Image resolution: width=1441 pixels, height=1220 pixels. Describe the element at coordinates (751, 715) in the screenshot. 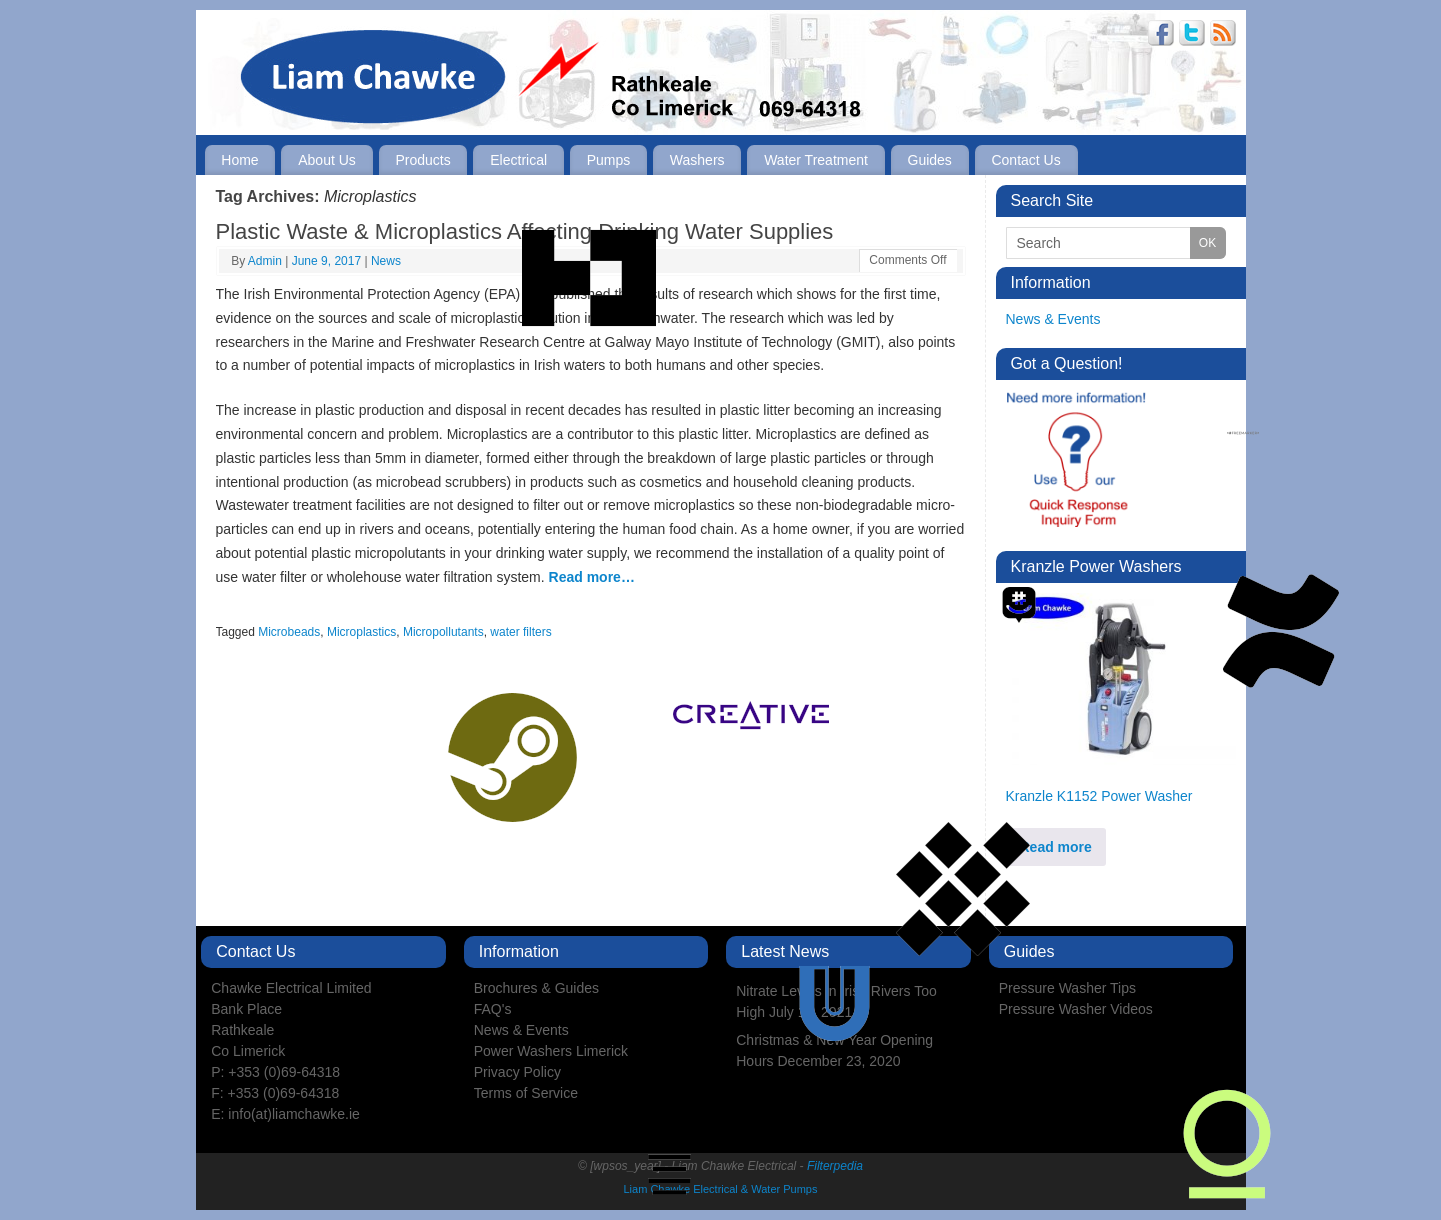

I see `creative technology company logo` at that location.